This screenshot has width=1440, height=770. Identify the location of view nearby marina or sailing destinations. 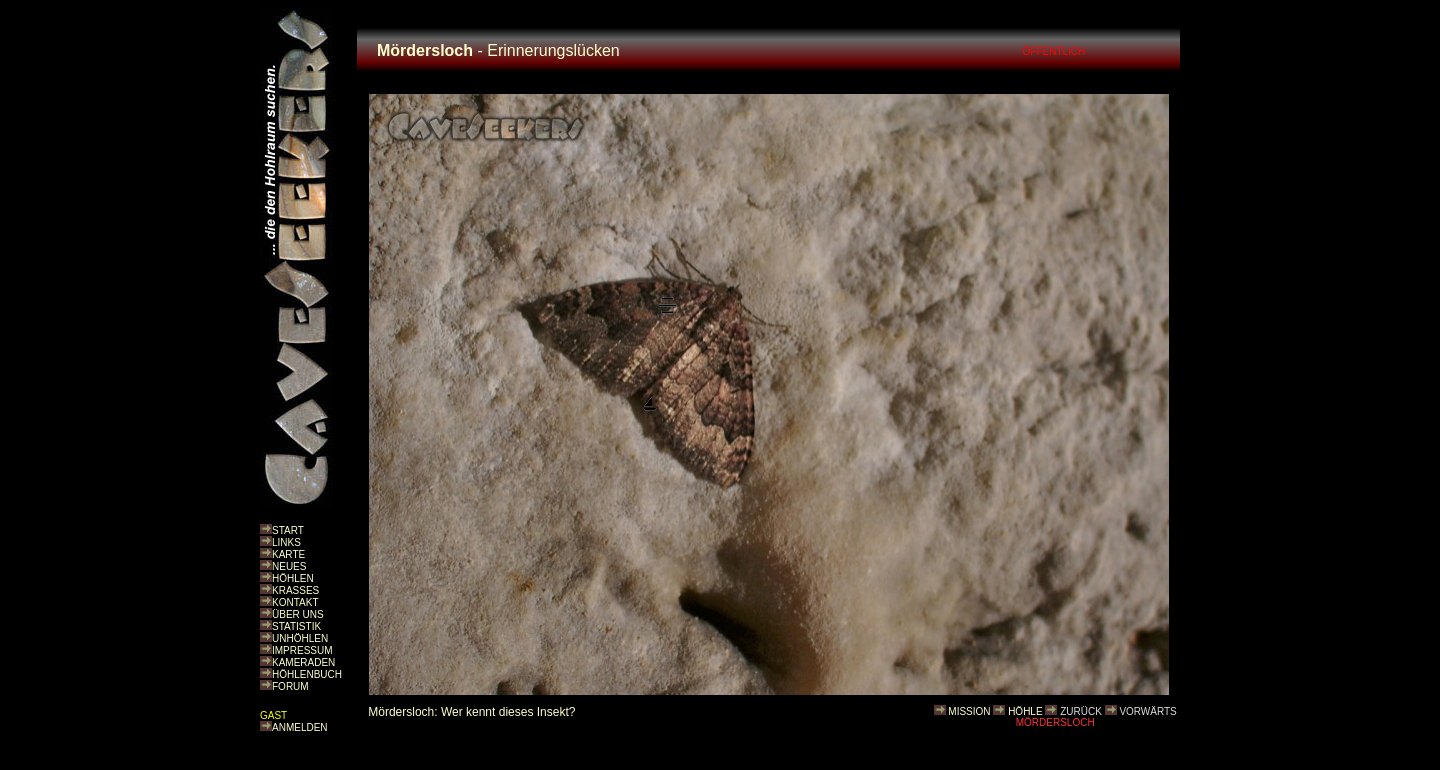
(650, 404).